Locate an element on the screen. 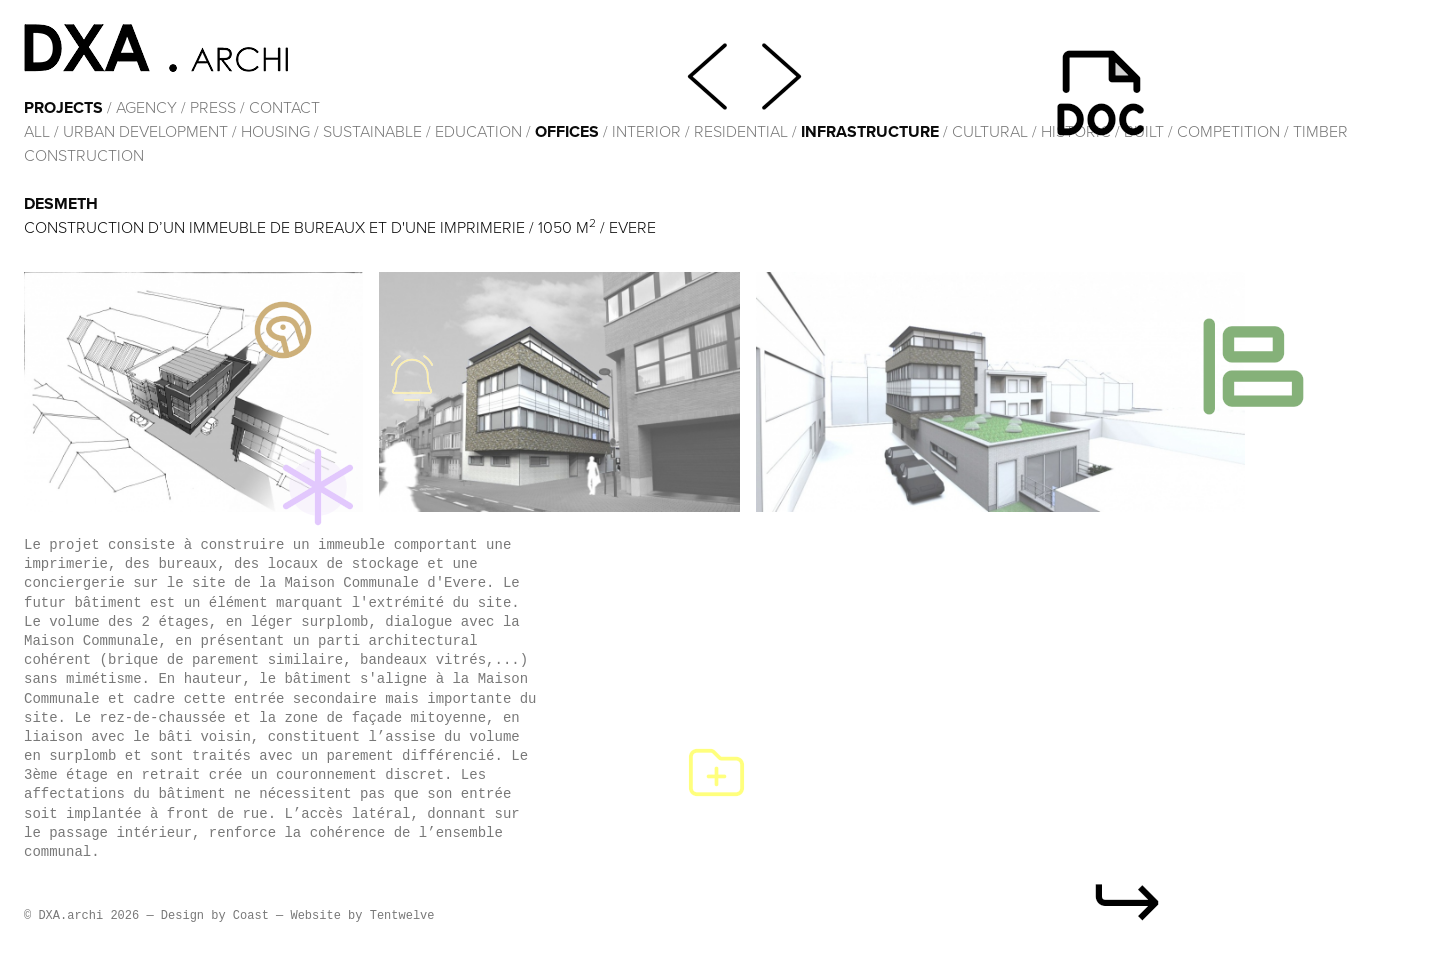 Image resolution: width=1440 pixels, height=955 pixels. indicates a required field in a form is located at coordinates (318, 487).